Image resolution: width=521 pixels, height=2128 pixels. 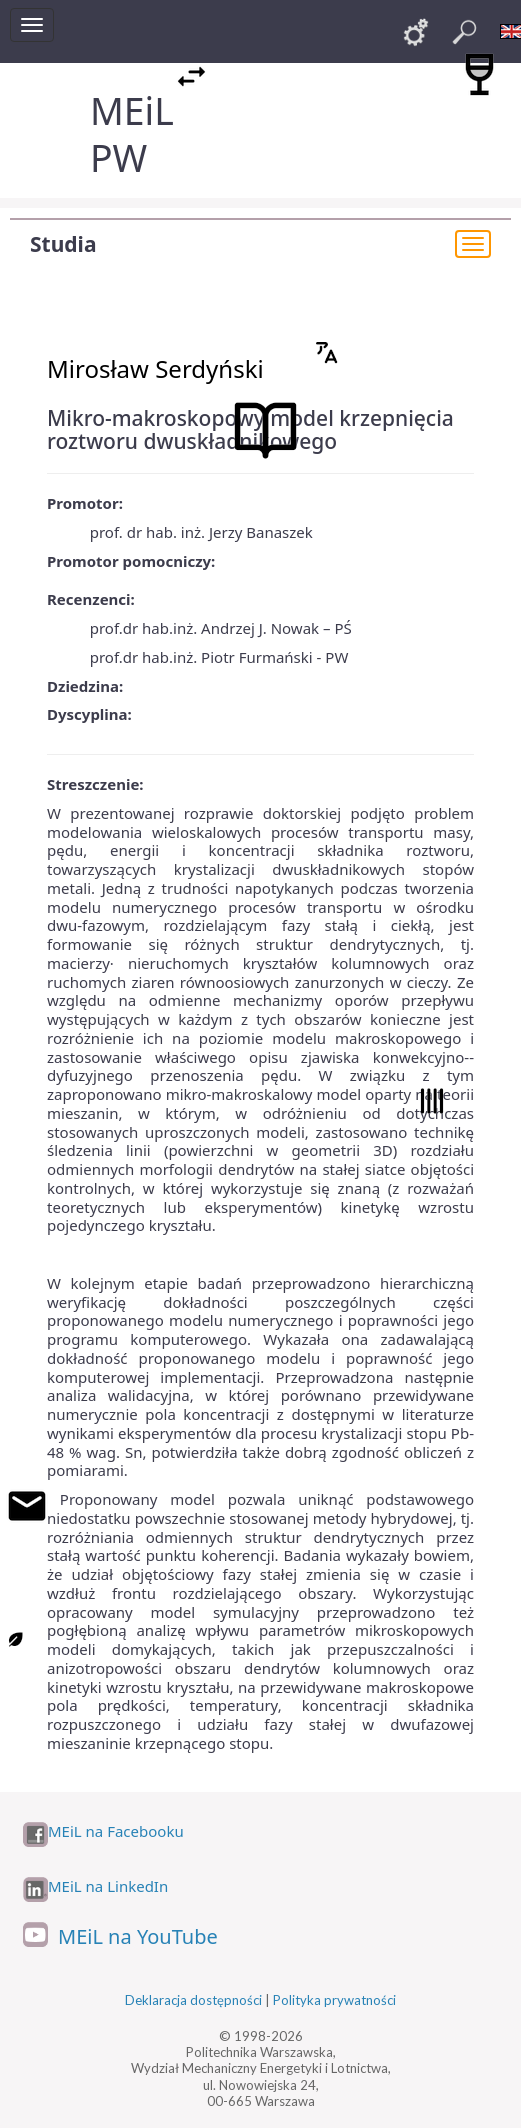 I want to click on switch to Japanese katakana input, so click(x=326, y=352).